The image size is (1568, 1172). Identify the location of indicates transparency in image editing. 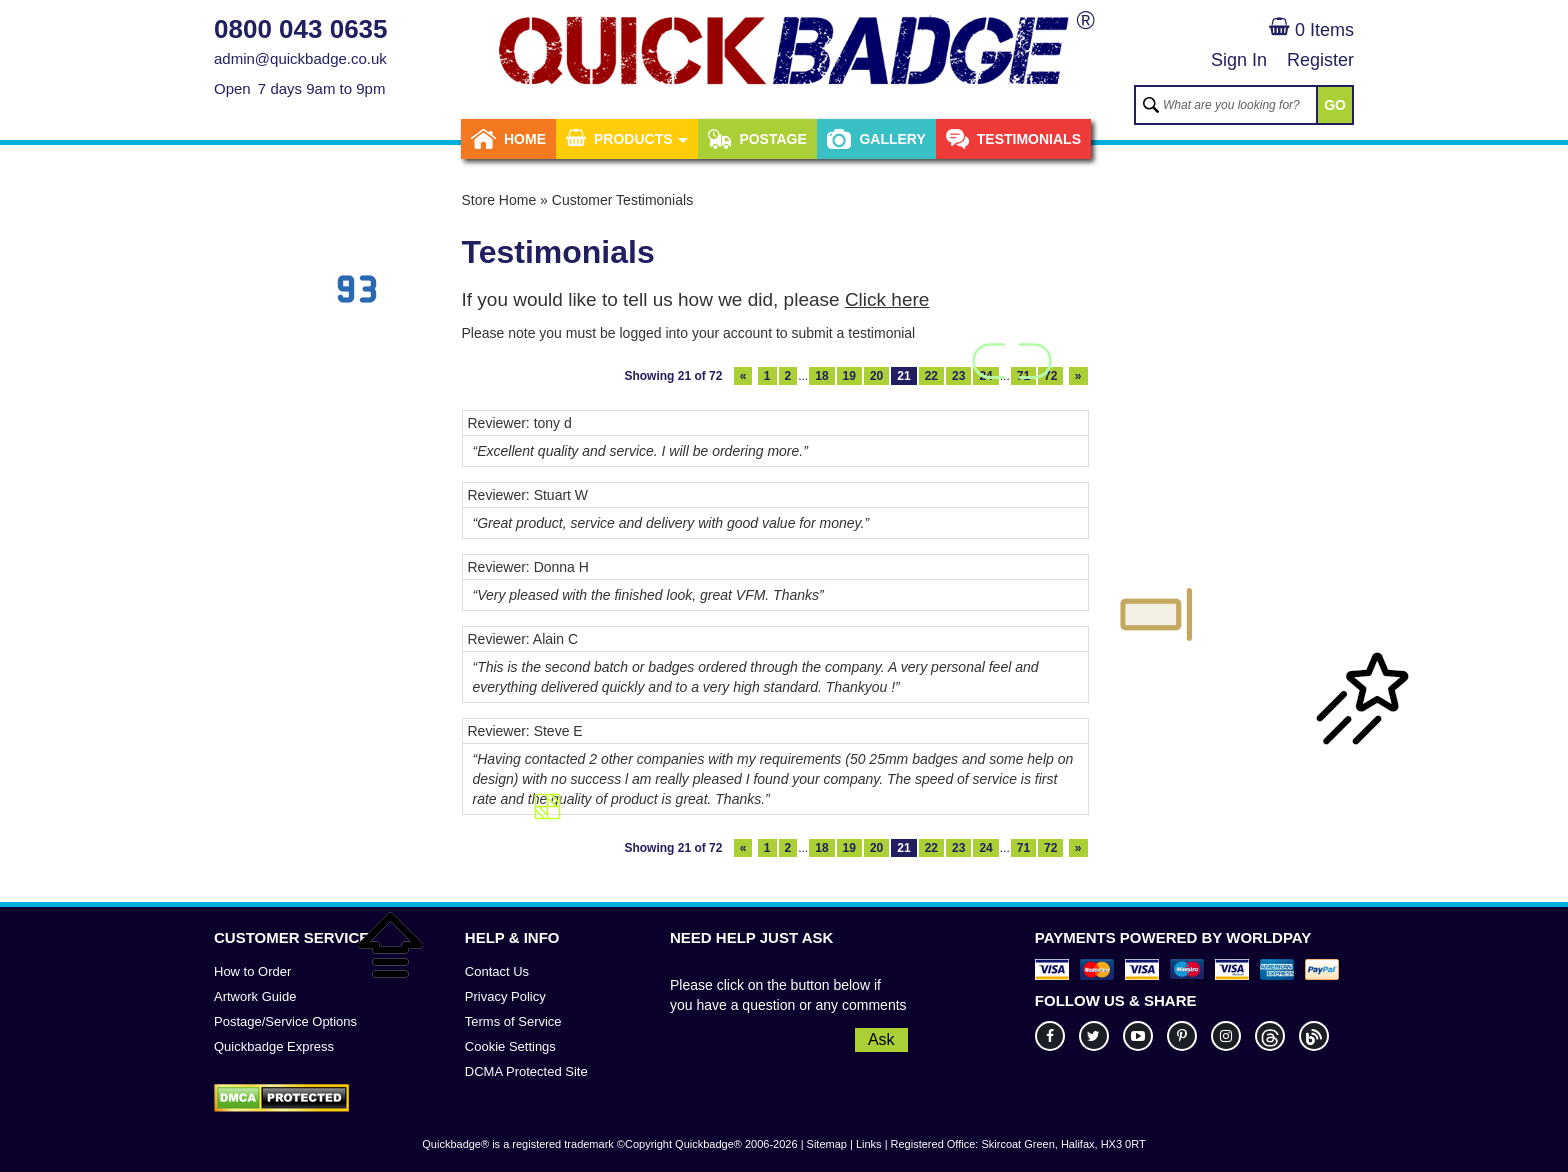
(547, 806).